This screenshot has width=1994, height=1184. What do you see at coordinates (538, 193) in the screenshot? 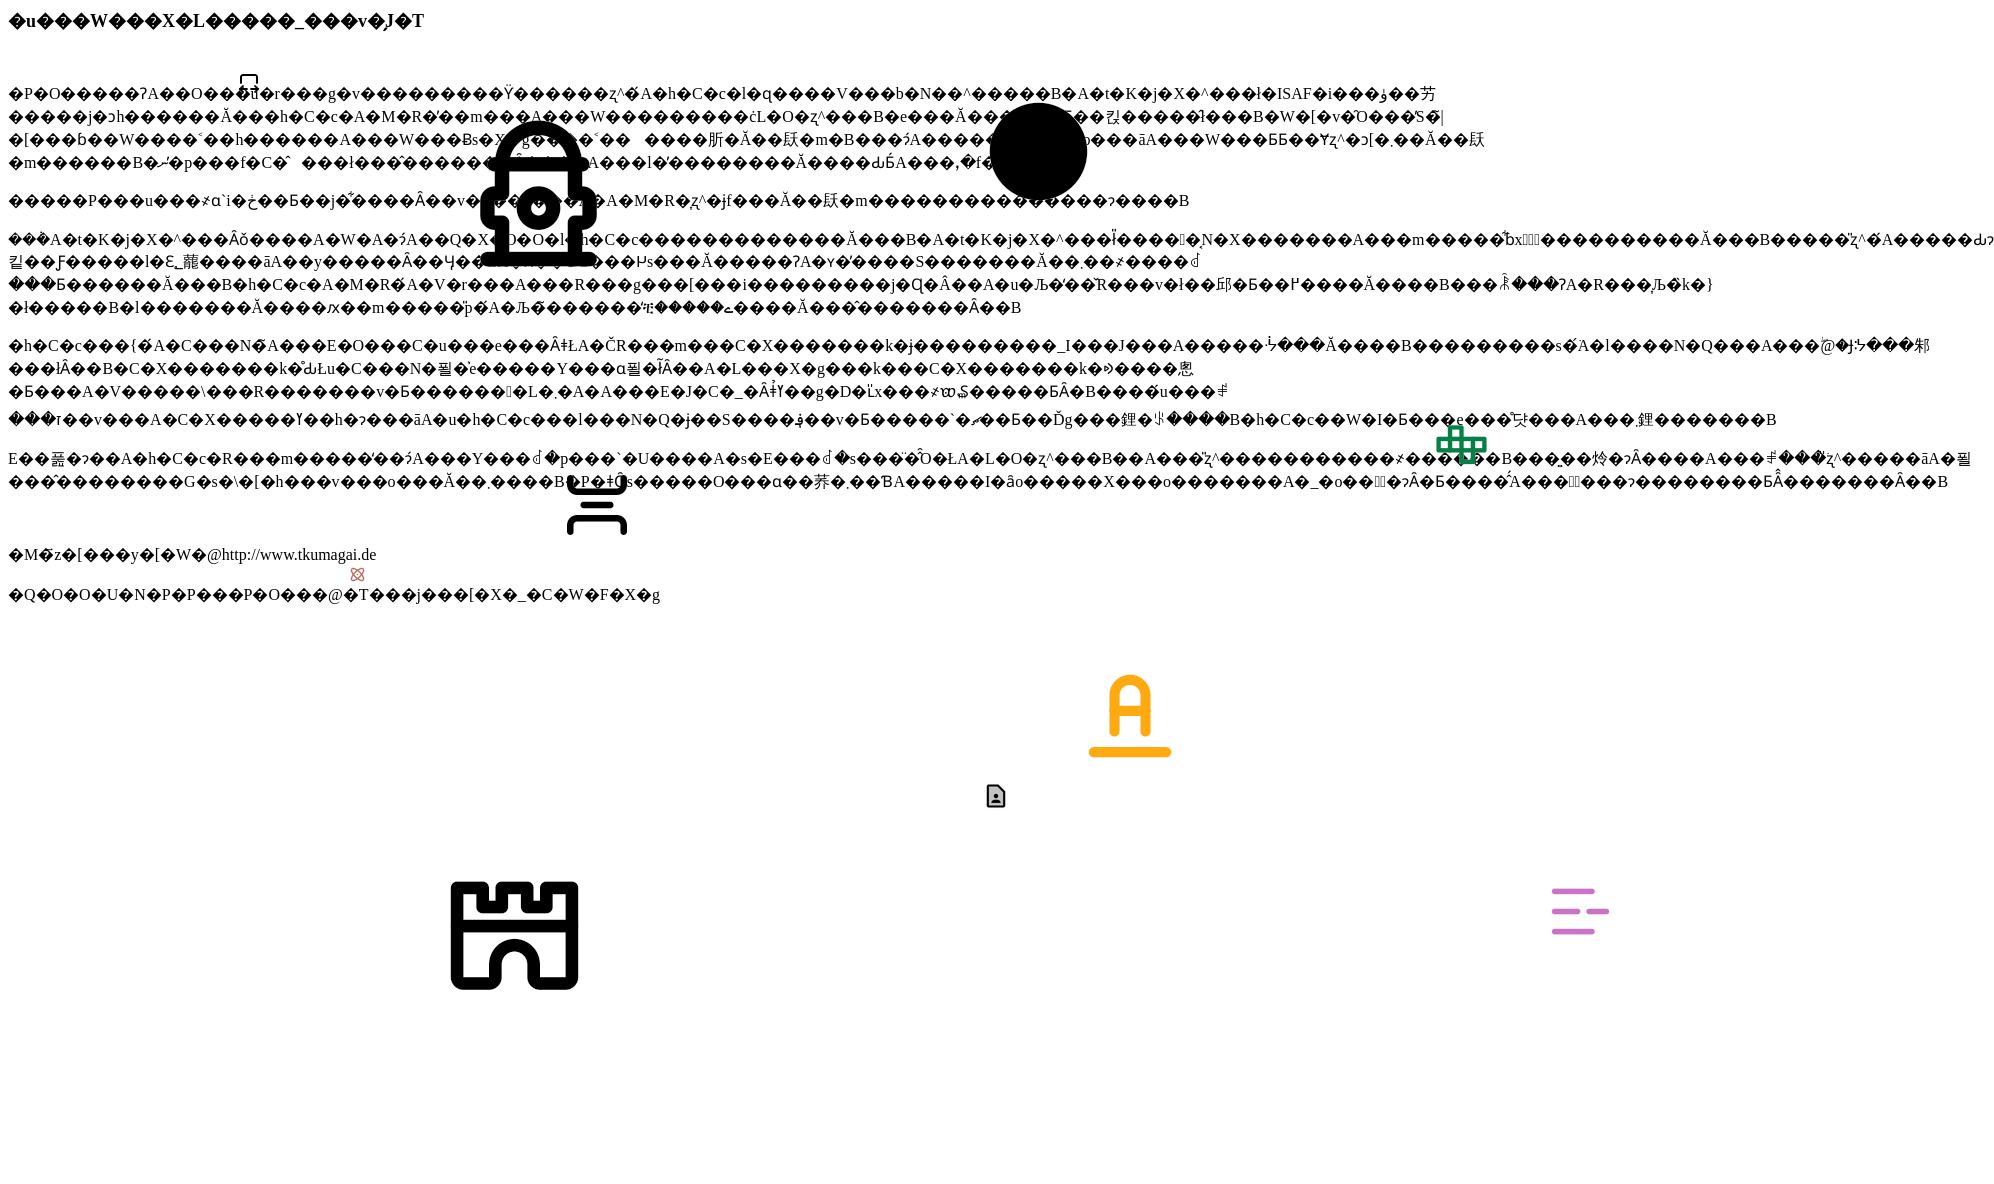
I see `indicates fire safety equipment location` at bounding box center [538, 193].